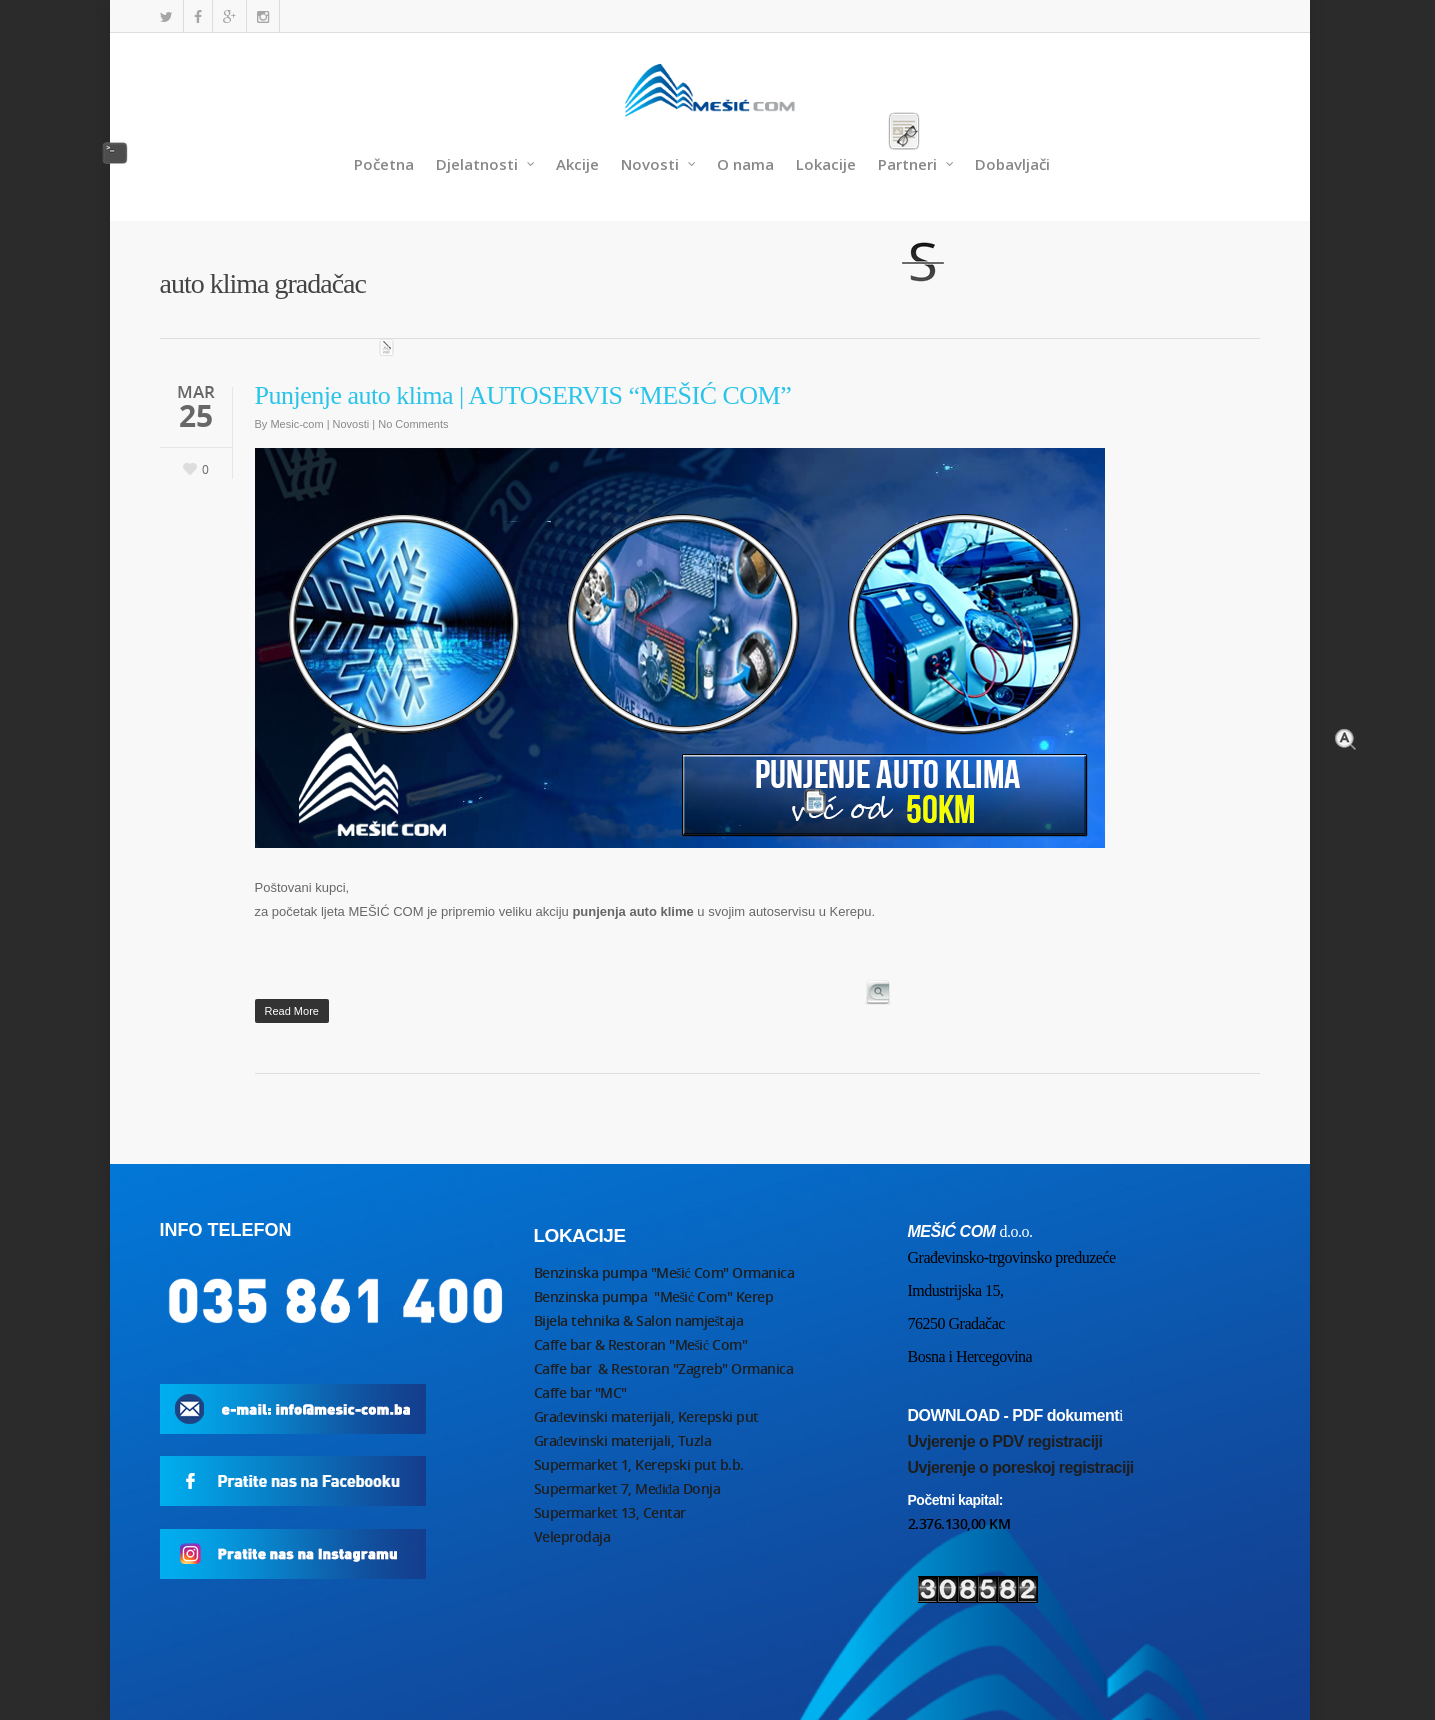 Image resolution: width=1435 pixels, height=1720 pixels. What do you see at coordinates (115, 153) in the screenshot?
I see `open the terminal application` at bounding box center [115, 153].